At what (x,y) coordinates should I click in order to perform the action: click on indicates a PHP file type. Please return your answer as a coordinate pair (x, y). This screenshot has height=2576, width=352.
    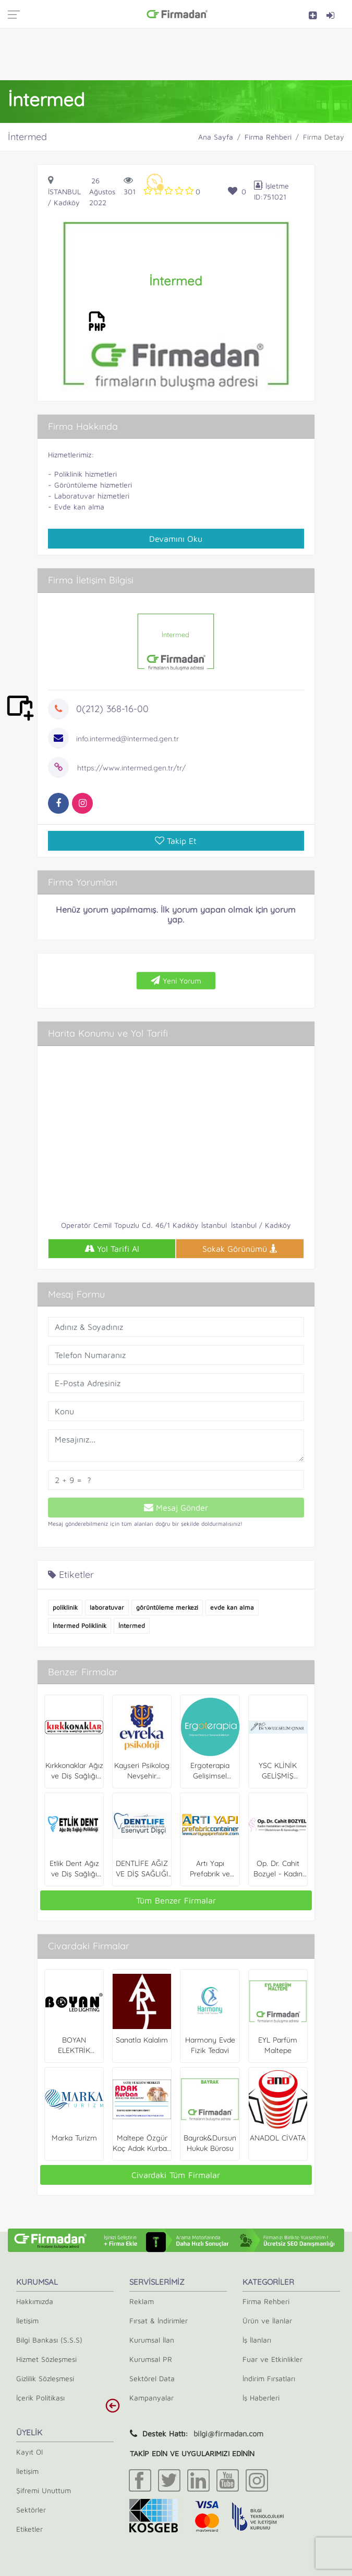
    Looking at the image, I should click on (96, 321).